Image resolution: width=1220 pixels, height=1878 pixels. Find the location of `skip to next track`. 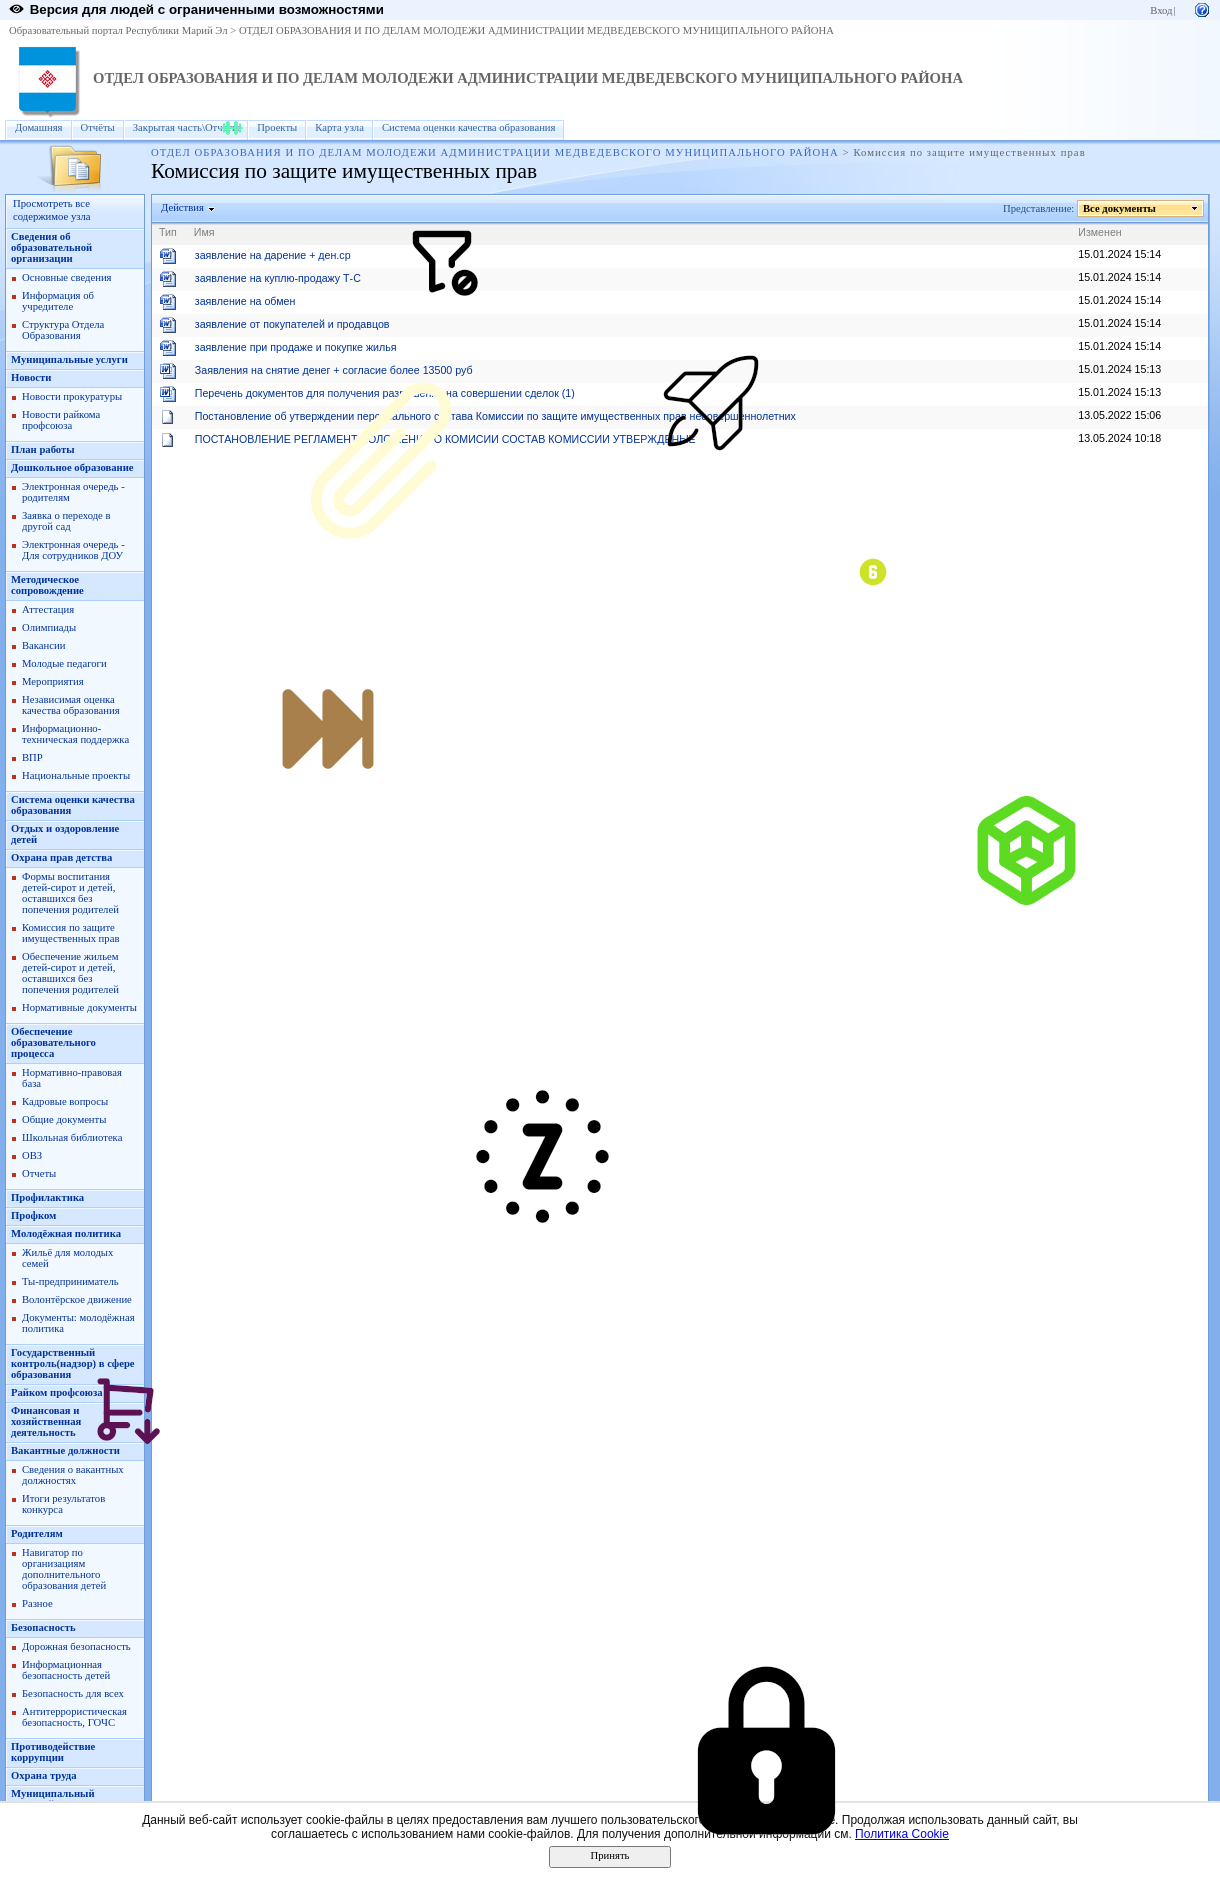

skip to next track is located at coordinates (328, 729).